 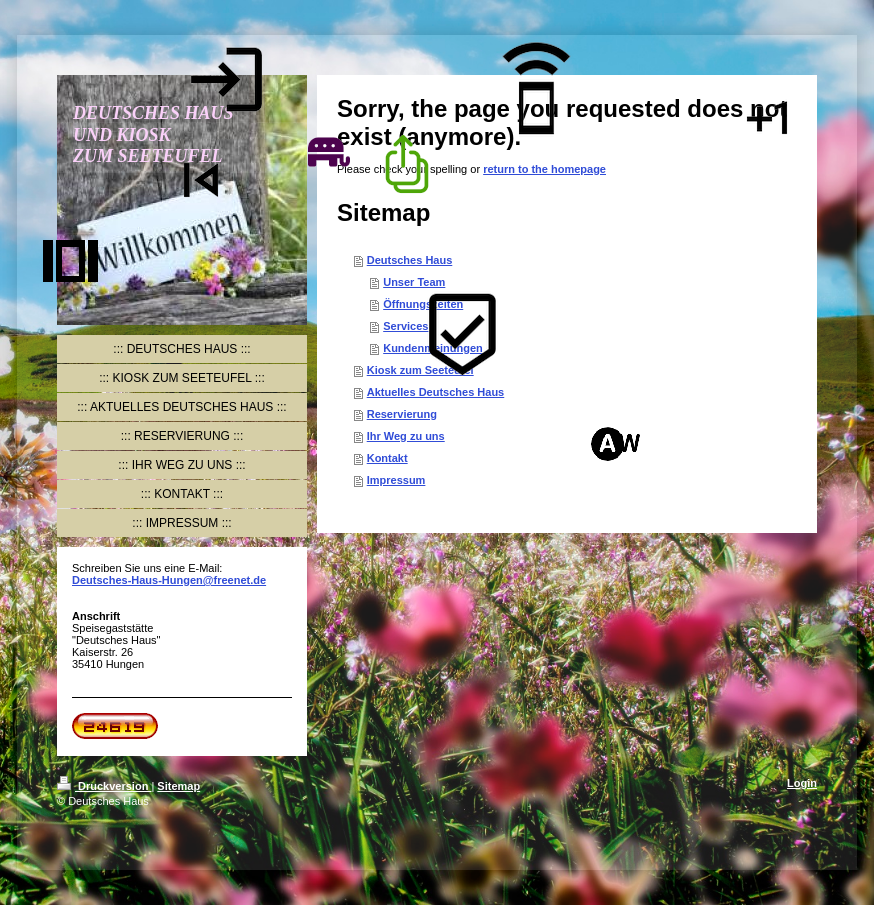 I want to click on enable speakerphone during a call, so click(x=536, y=90).